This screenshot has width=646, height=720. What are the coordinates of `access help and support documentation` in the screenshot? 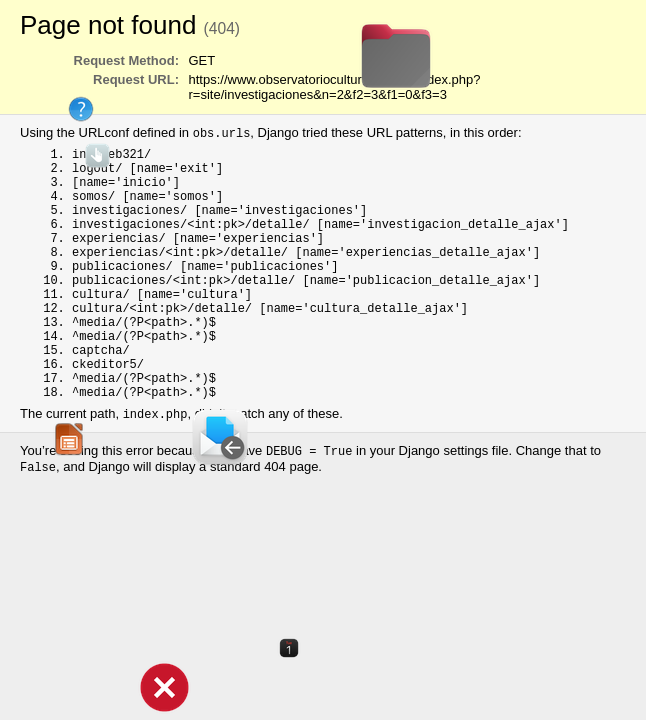 It's located at (81, 109).